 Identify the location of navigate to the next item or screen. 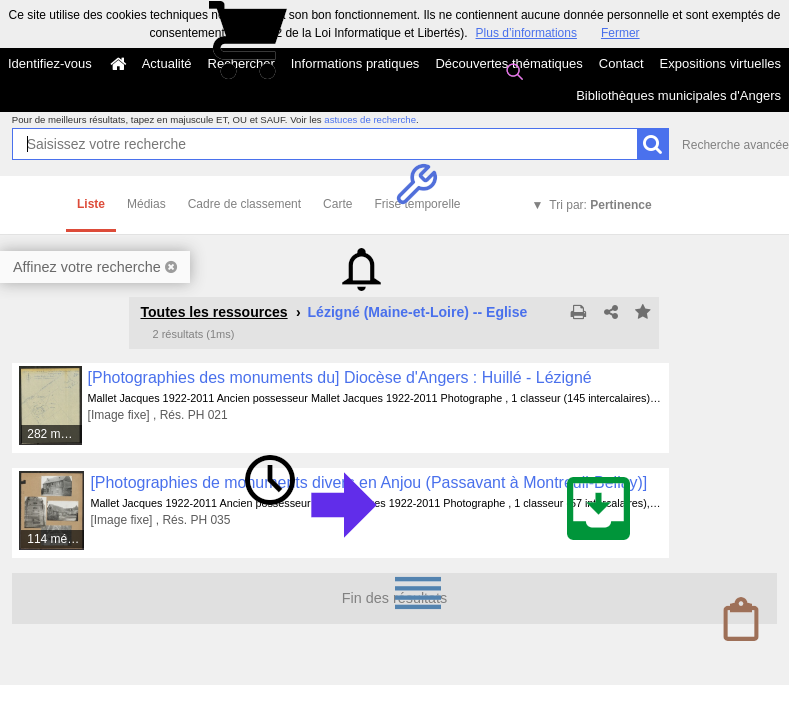
(344, 505).